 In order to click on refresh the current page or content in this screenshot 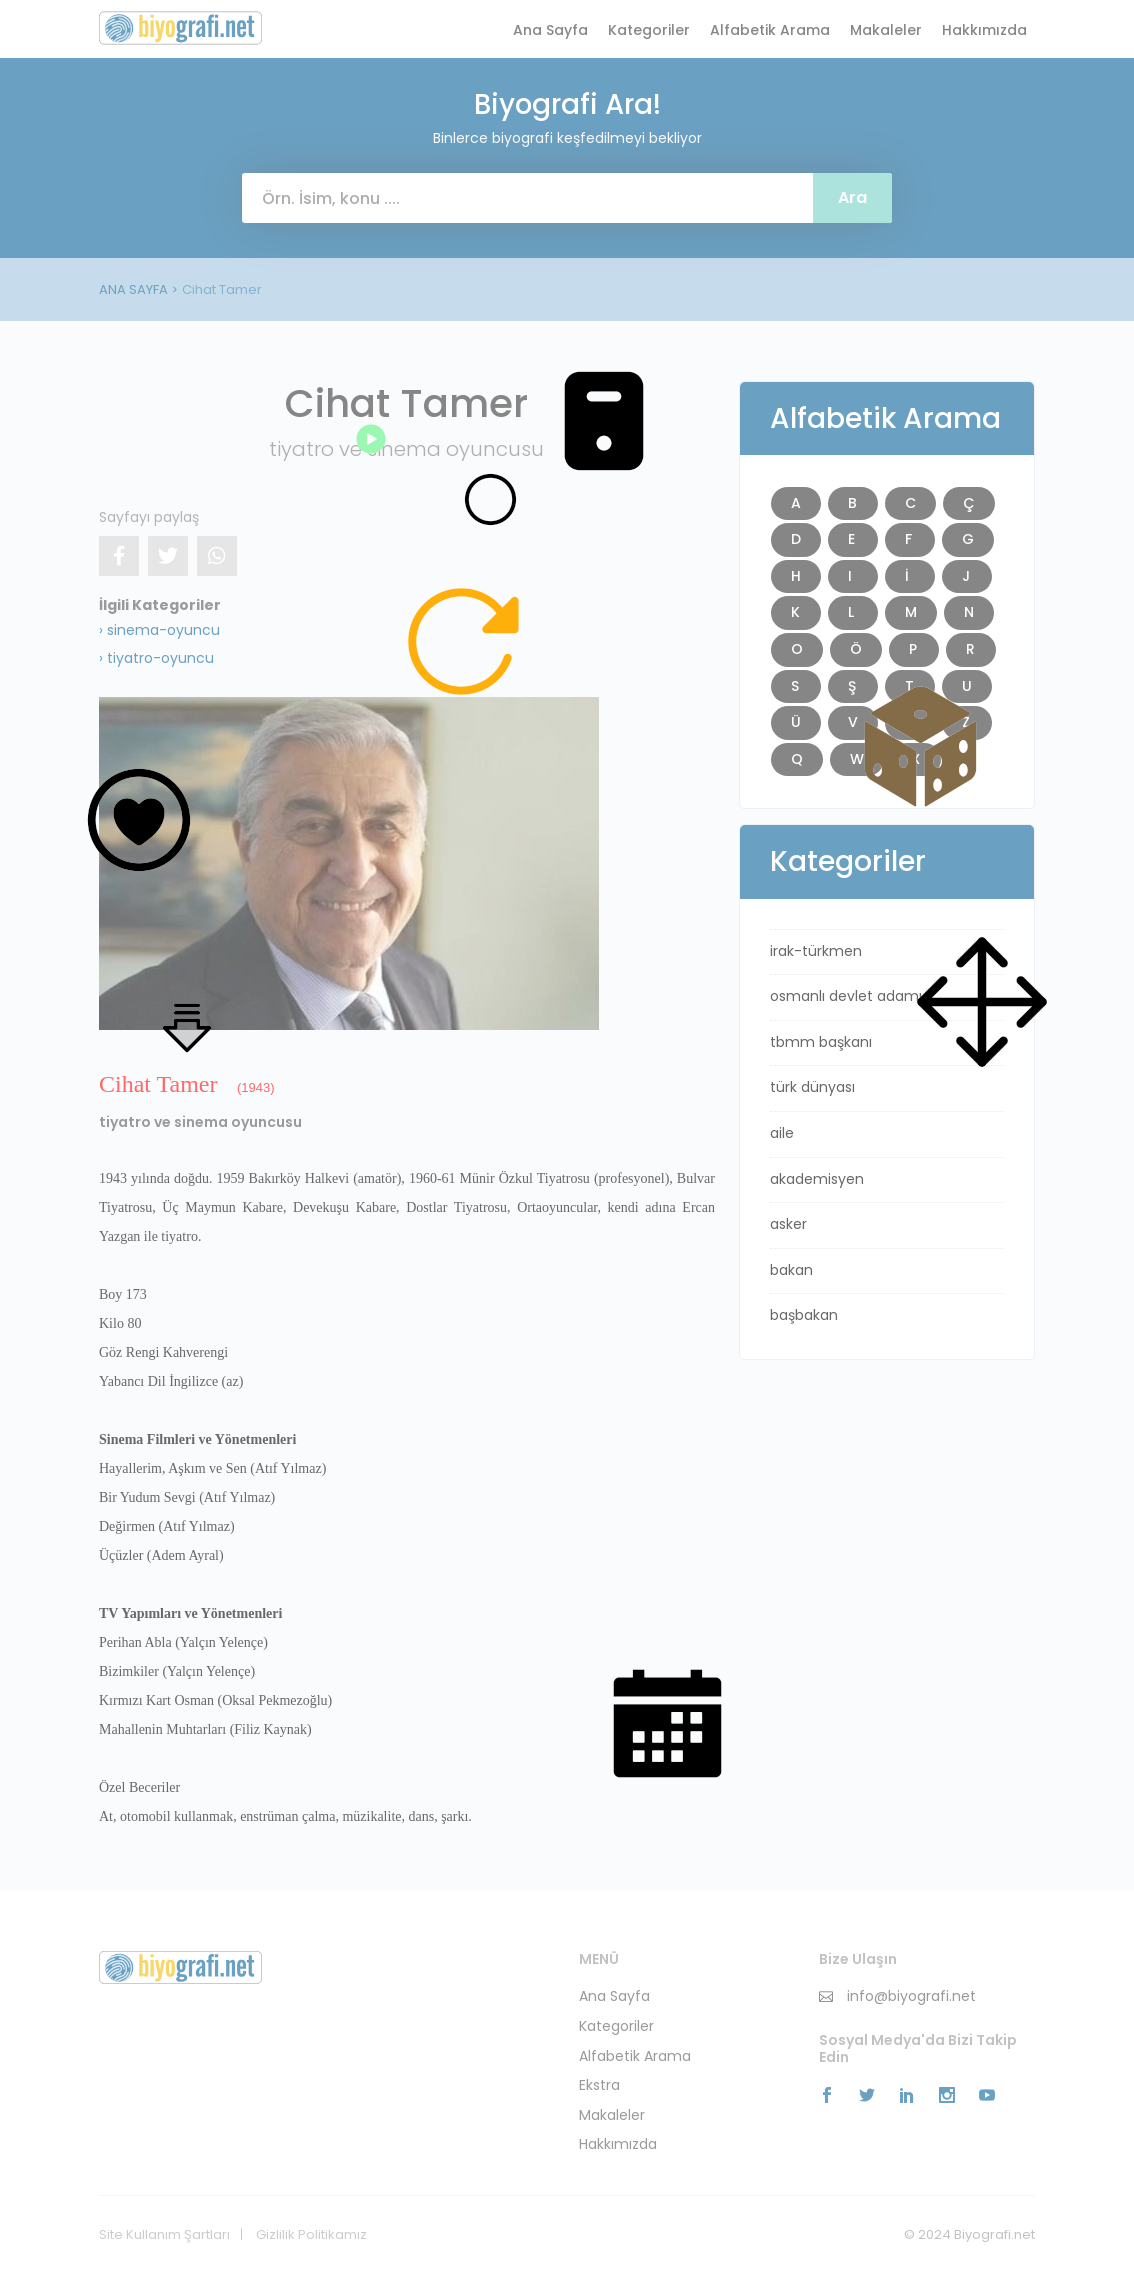, I will do `click(465, 641)`.